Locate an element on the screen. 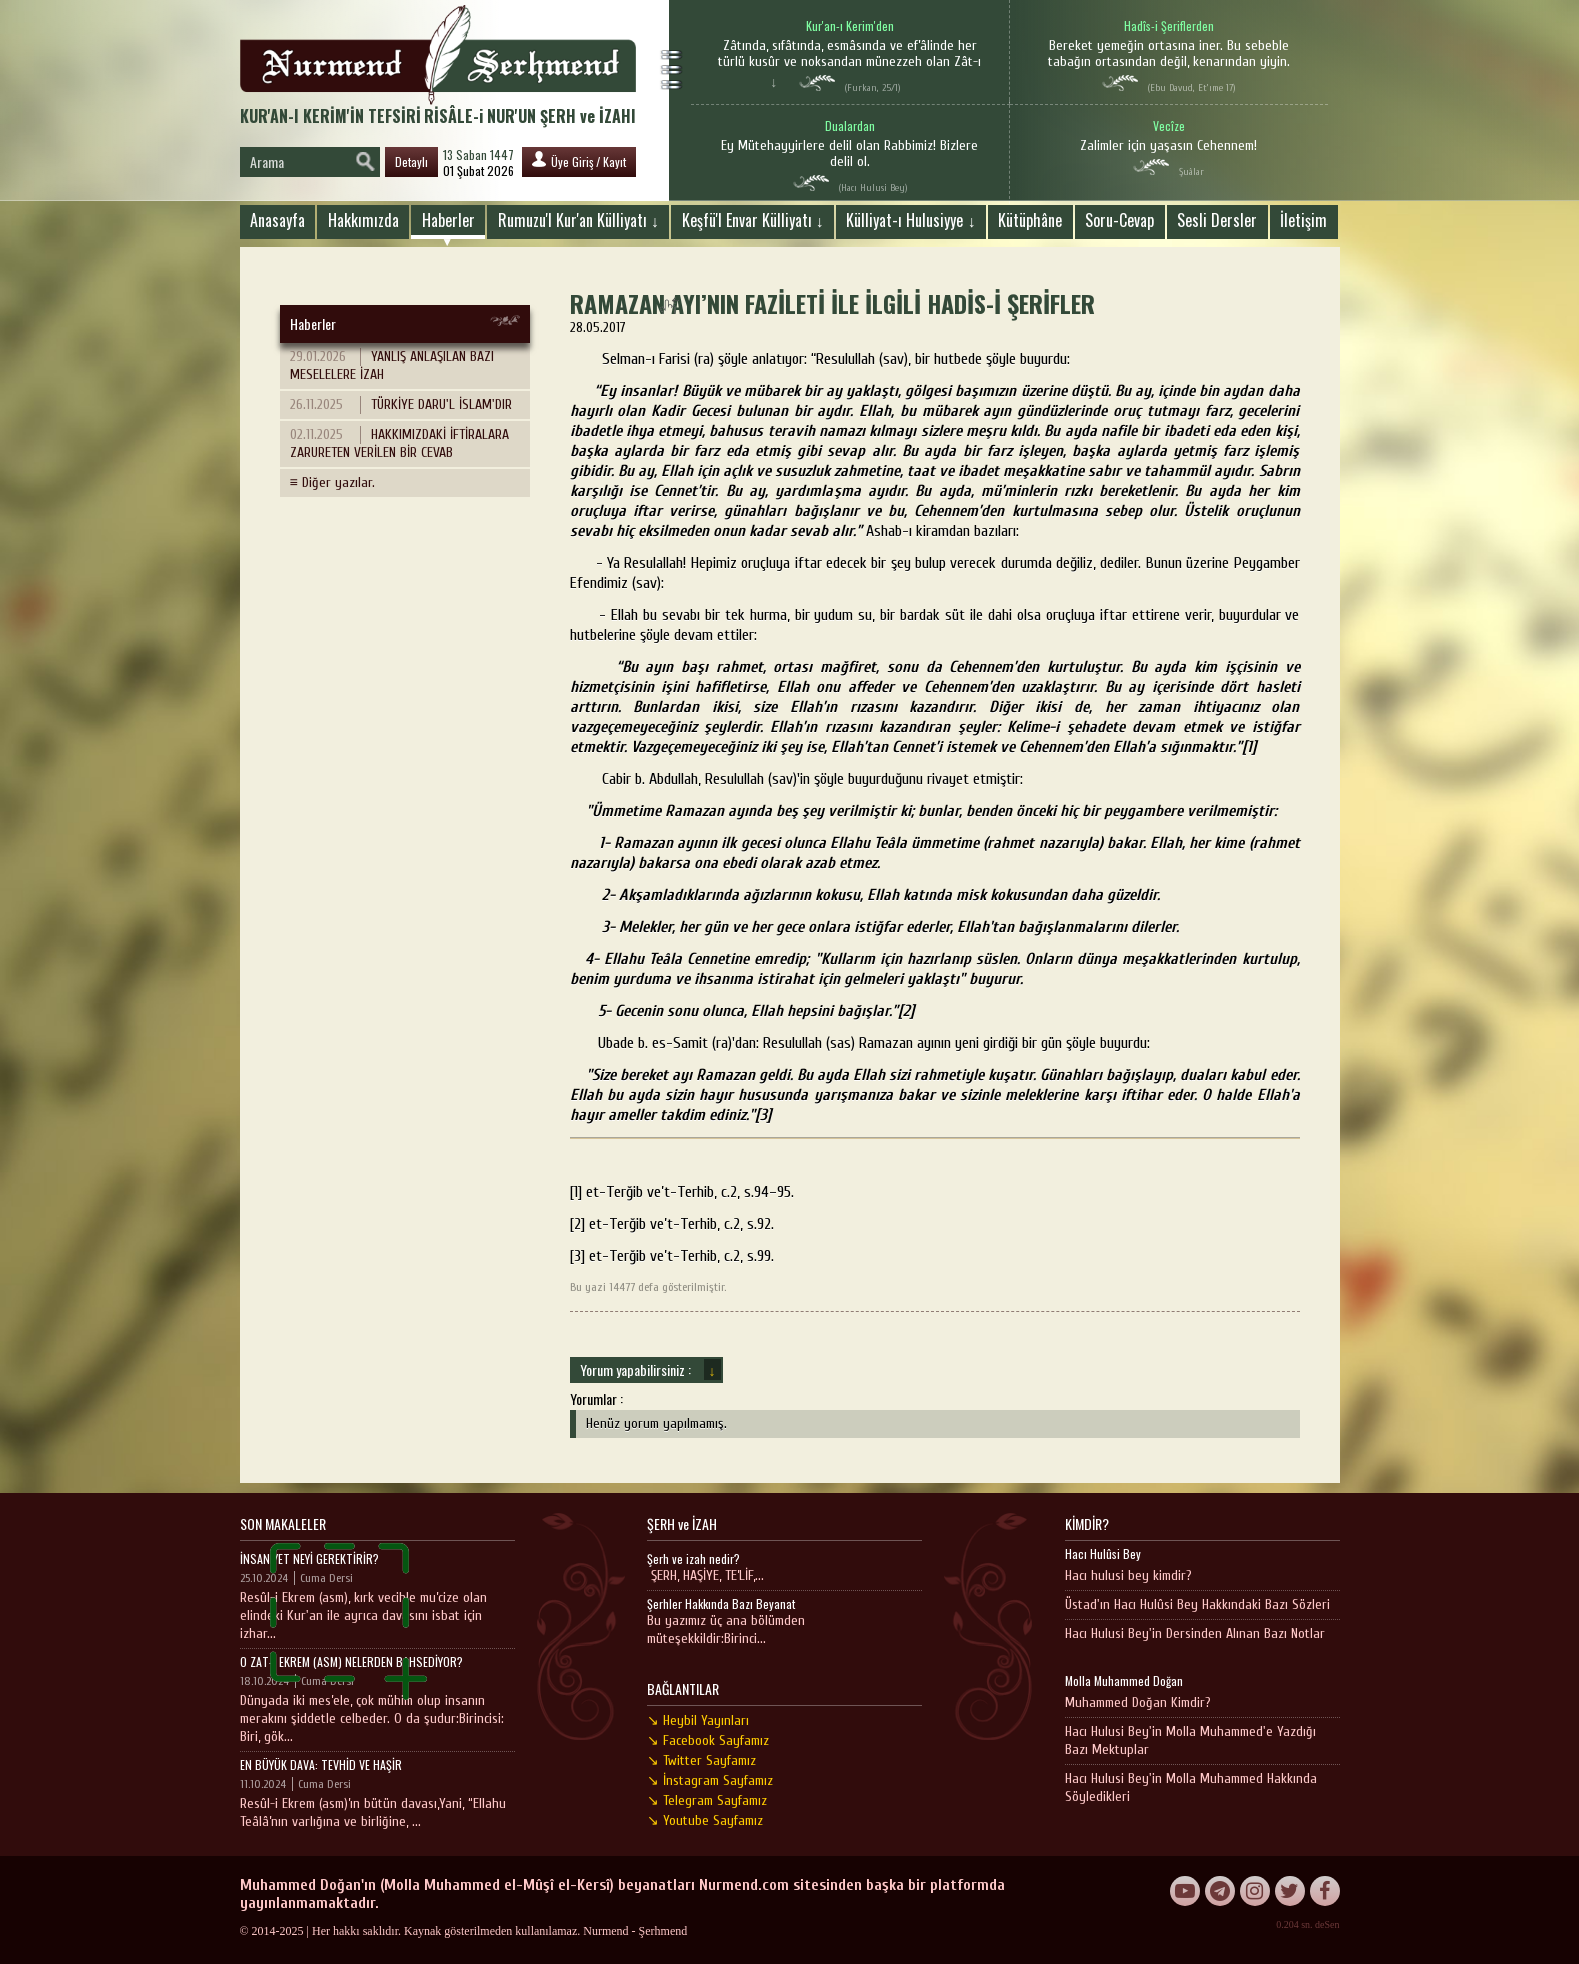  add to current selection is located at coordinates (339, 1612).